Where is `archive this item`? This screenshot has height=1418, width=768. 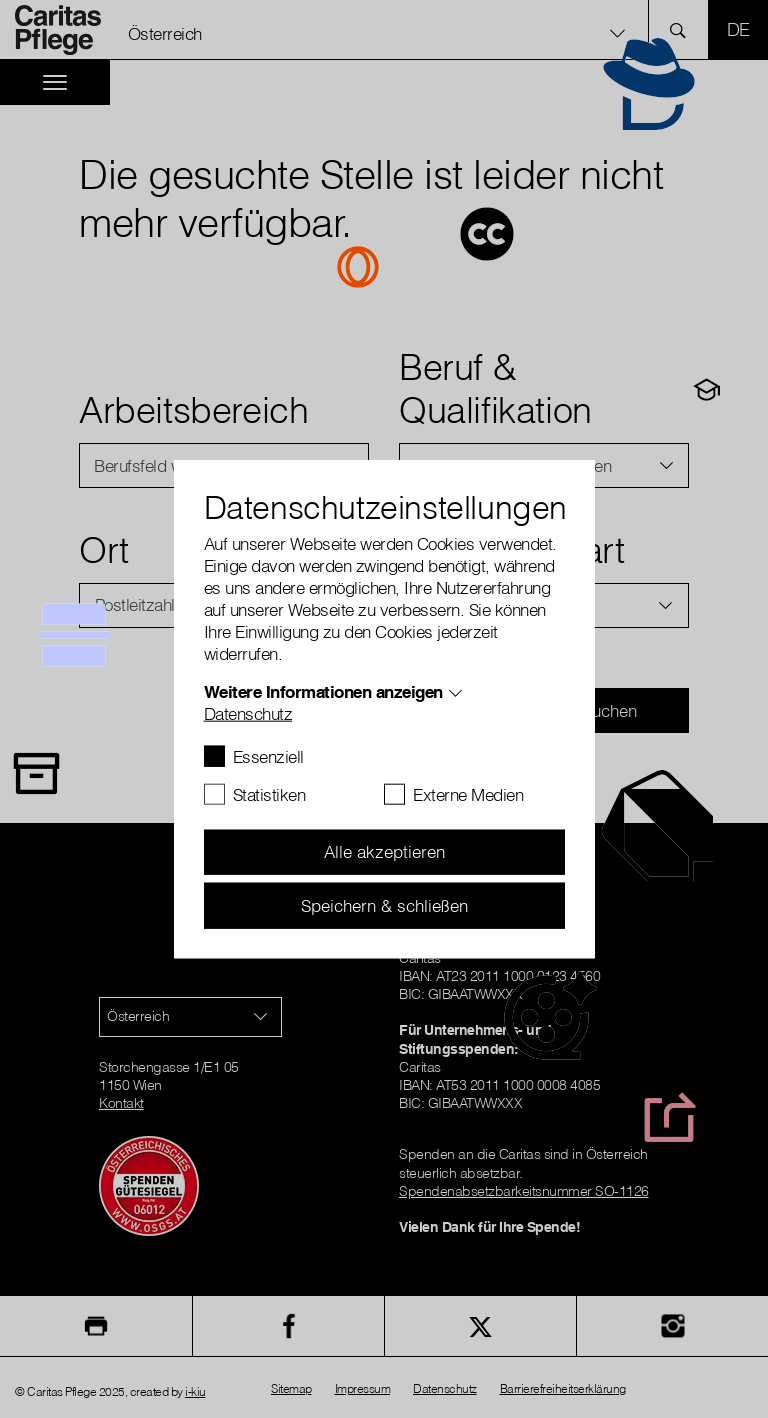 archive this item is located at coordinates (36, 773).